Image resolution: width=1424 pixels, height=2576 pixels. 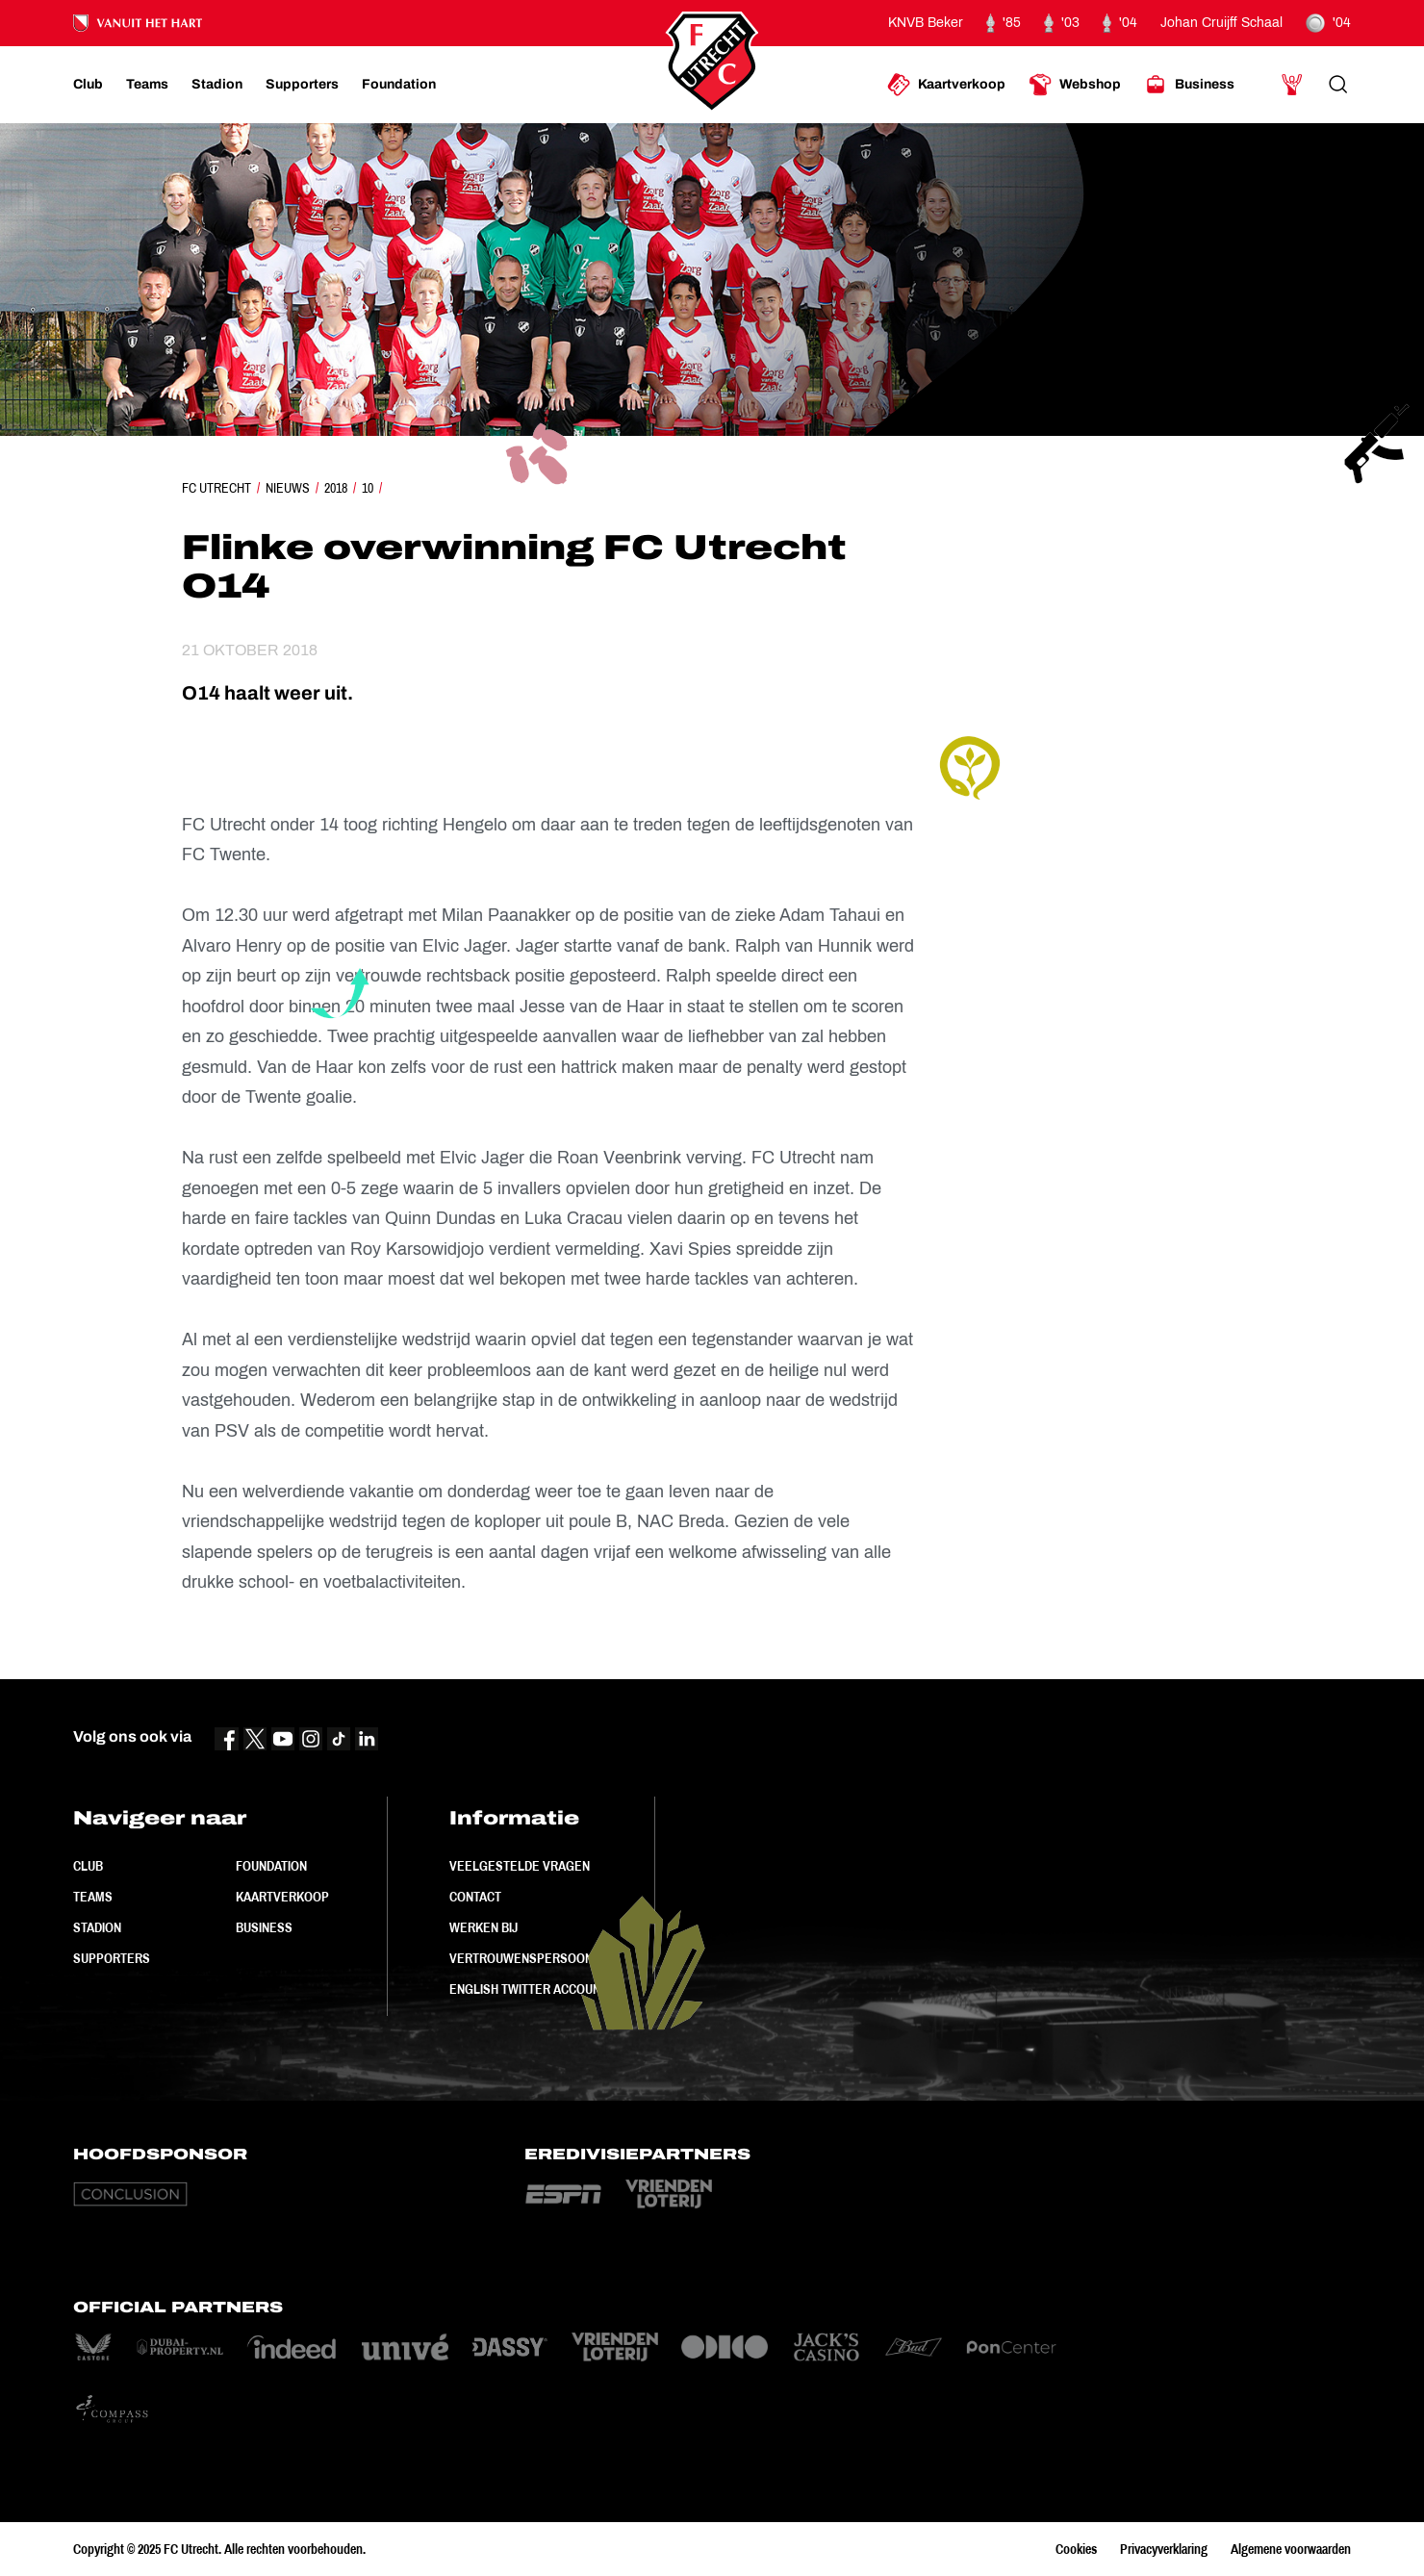 What do you see at coordinates (1377, 444) in the screenshot?
I see `select assault rifle weapon in game` at bounding box center [1377, 444].